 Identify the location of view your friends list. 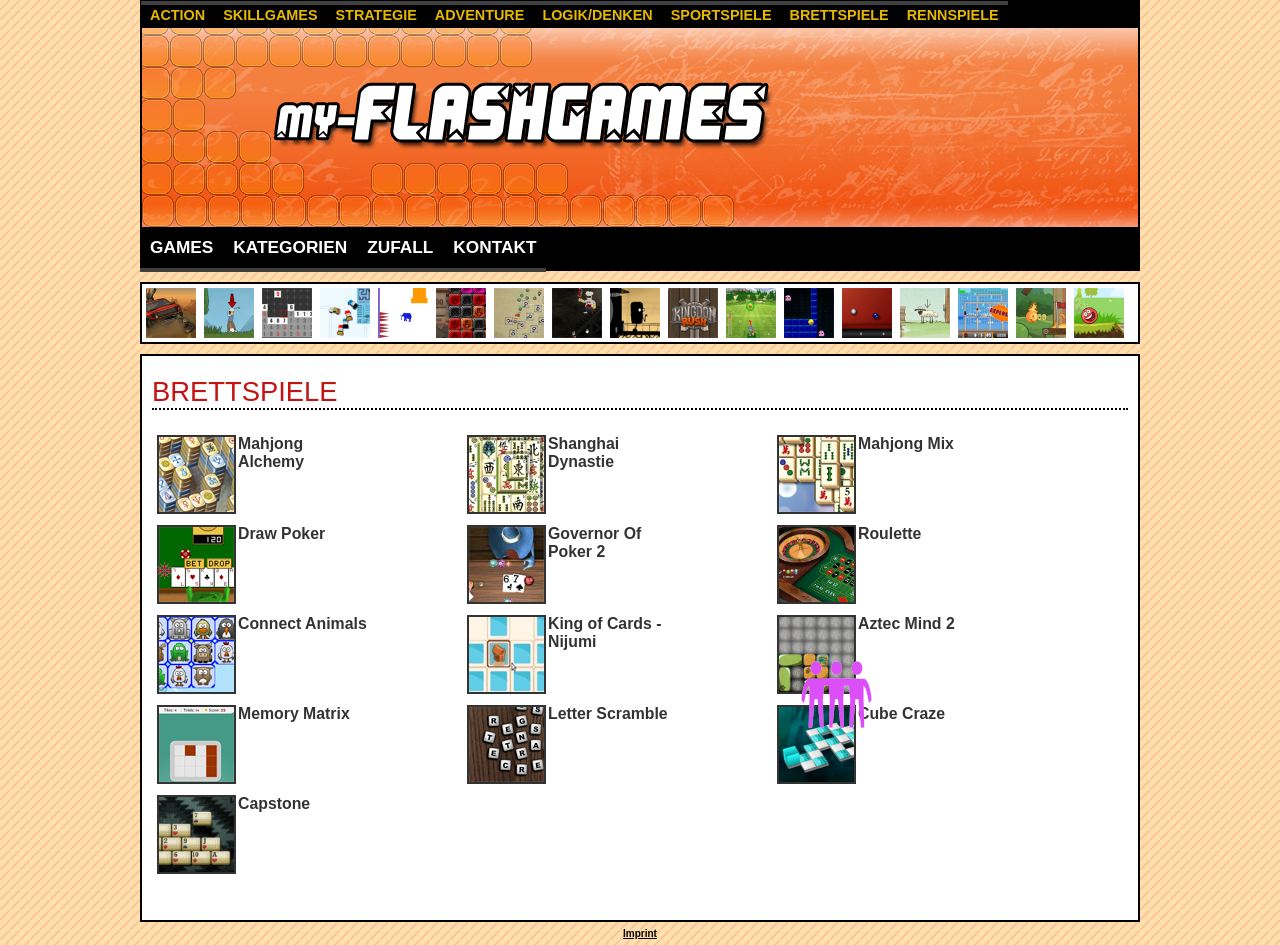
(836, 694).